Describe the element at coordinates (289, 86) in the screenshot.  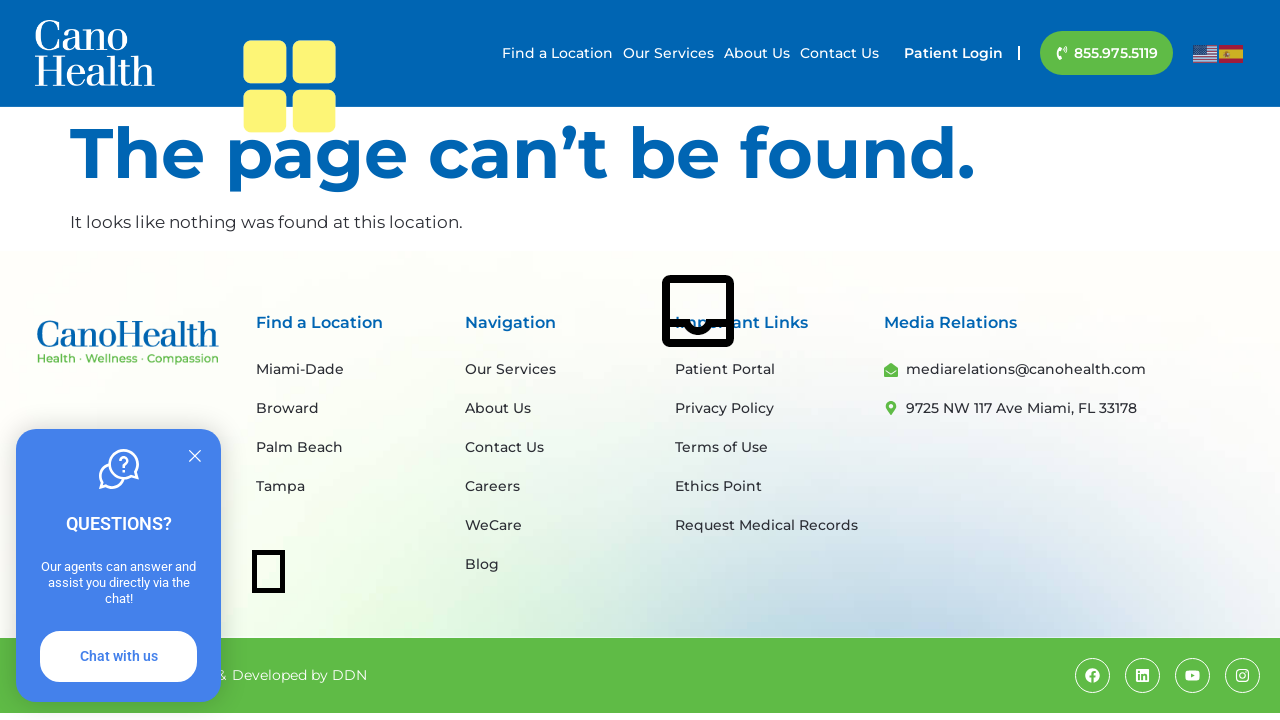
I see `view items in grid layout` at that location.